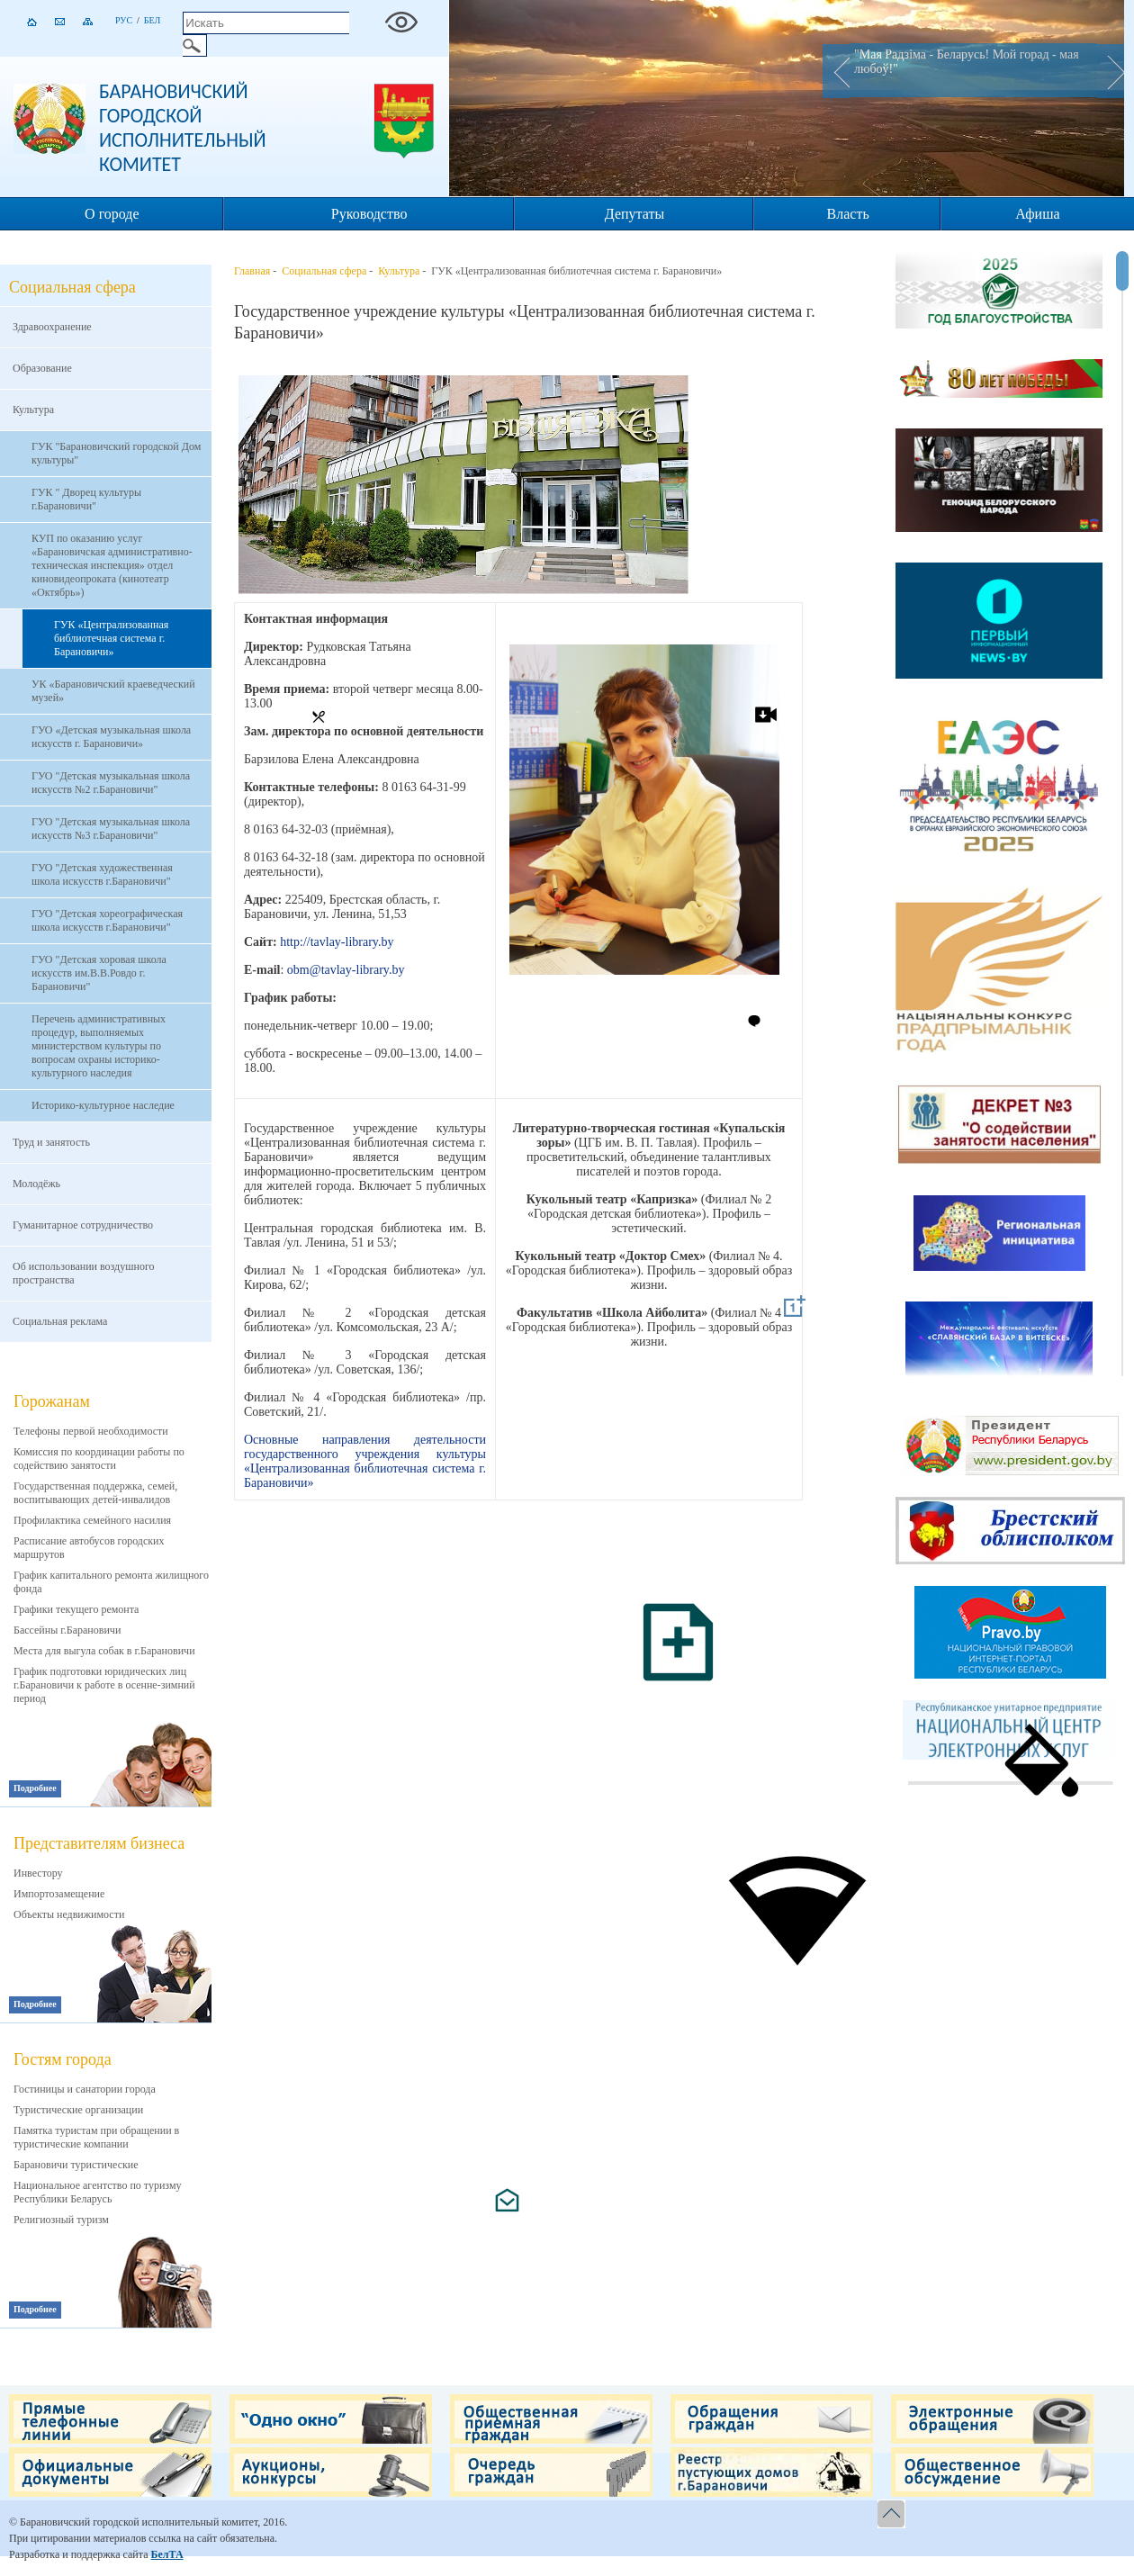  What do you see at coordinates (797, 1911) in the screenshot?
I see `indicates strong wifi signal strength` at bounding box center [797, 1911].